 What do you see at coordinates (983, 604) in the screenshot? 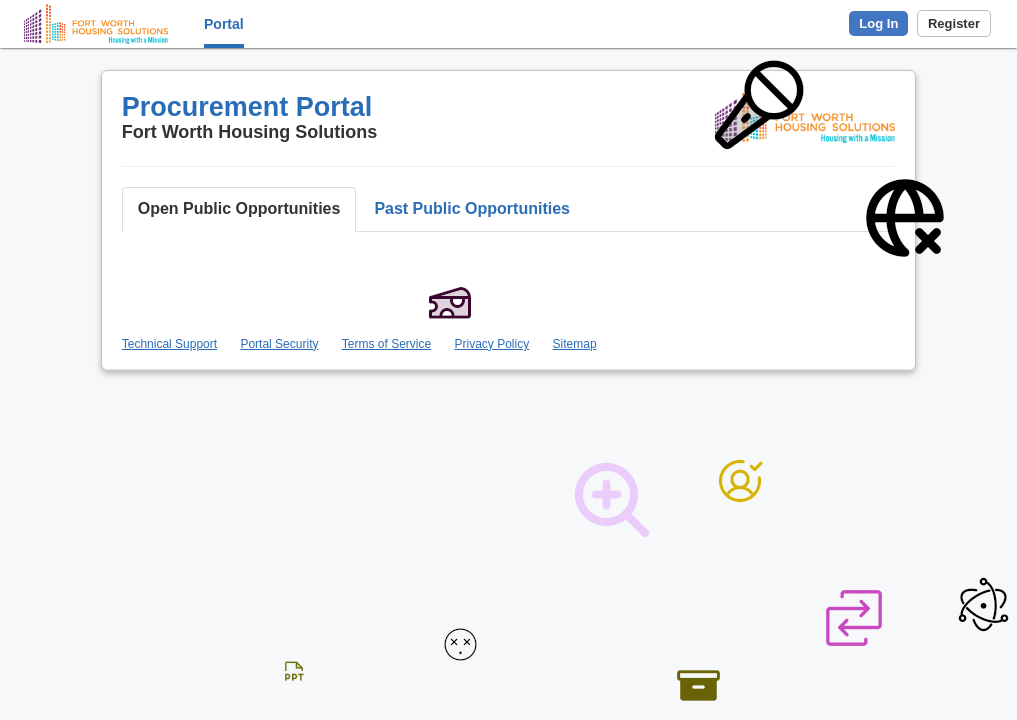
I see `electron framework logo` at bounding box center [983, 604].